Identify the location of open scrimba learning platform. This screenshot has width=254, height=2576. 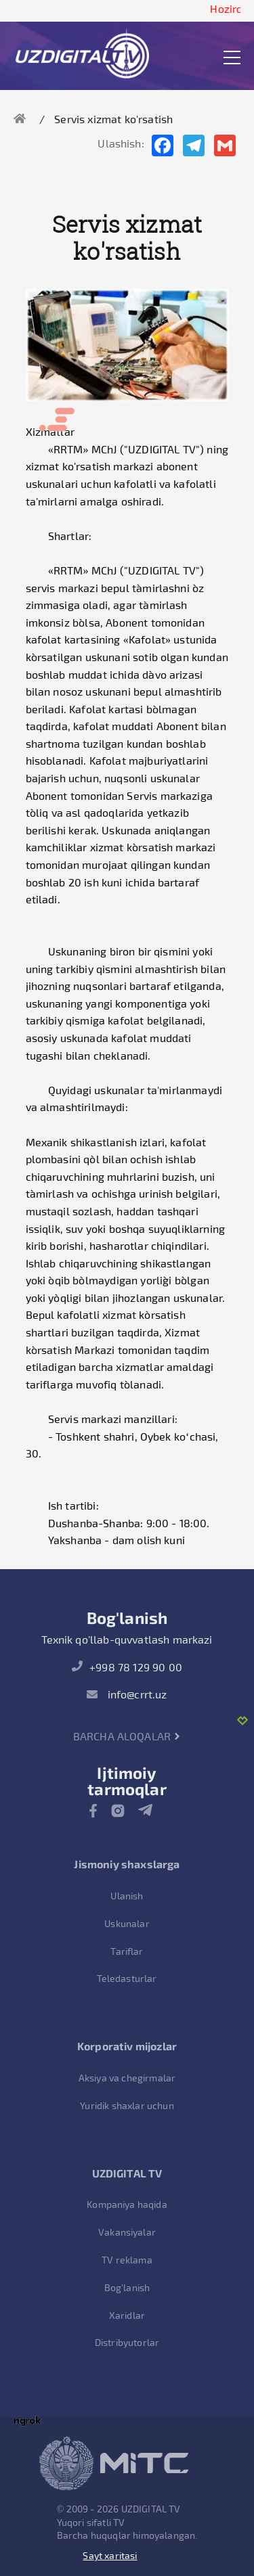
(57, 420).